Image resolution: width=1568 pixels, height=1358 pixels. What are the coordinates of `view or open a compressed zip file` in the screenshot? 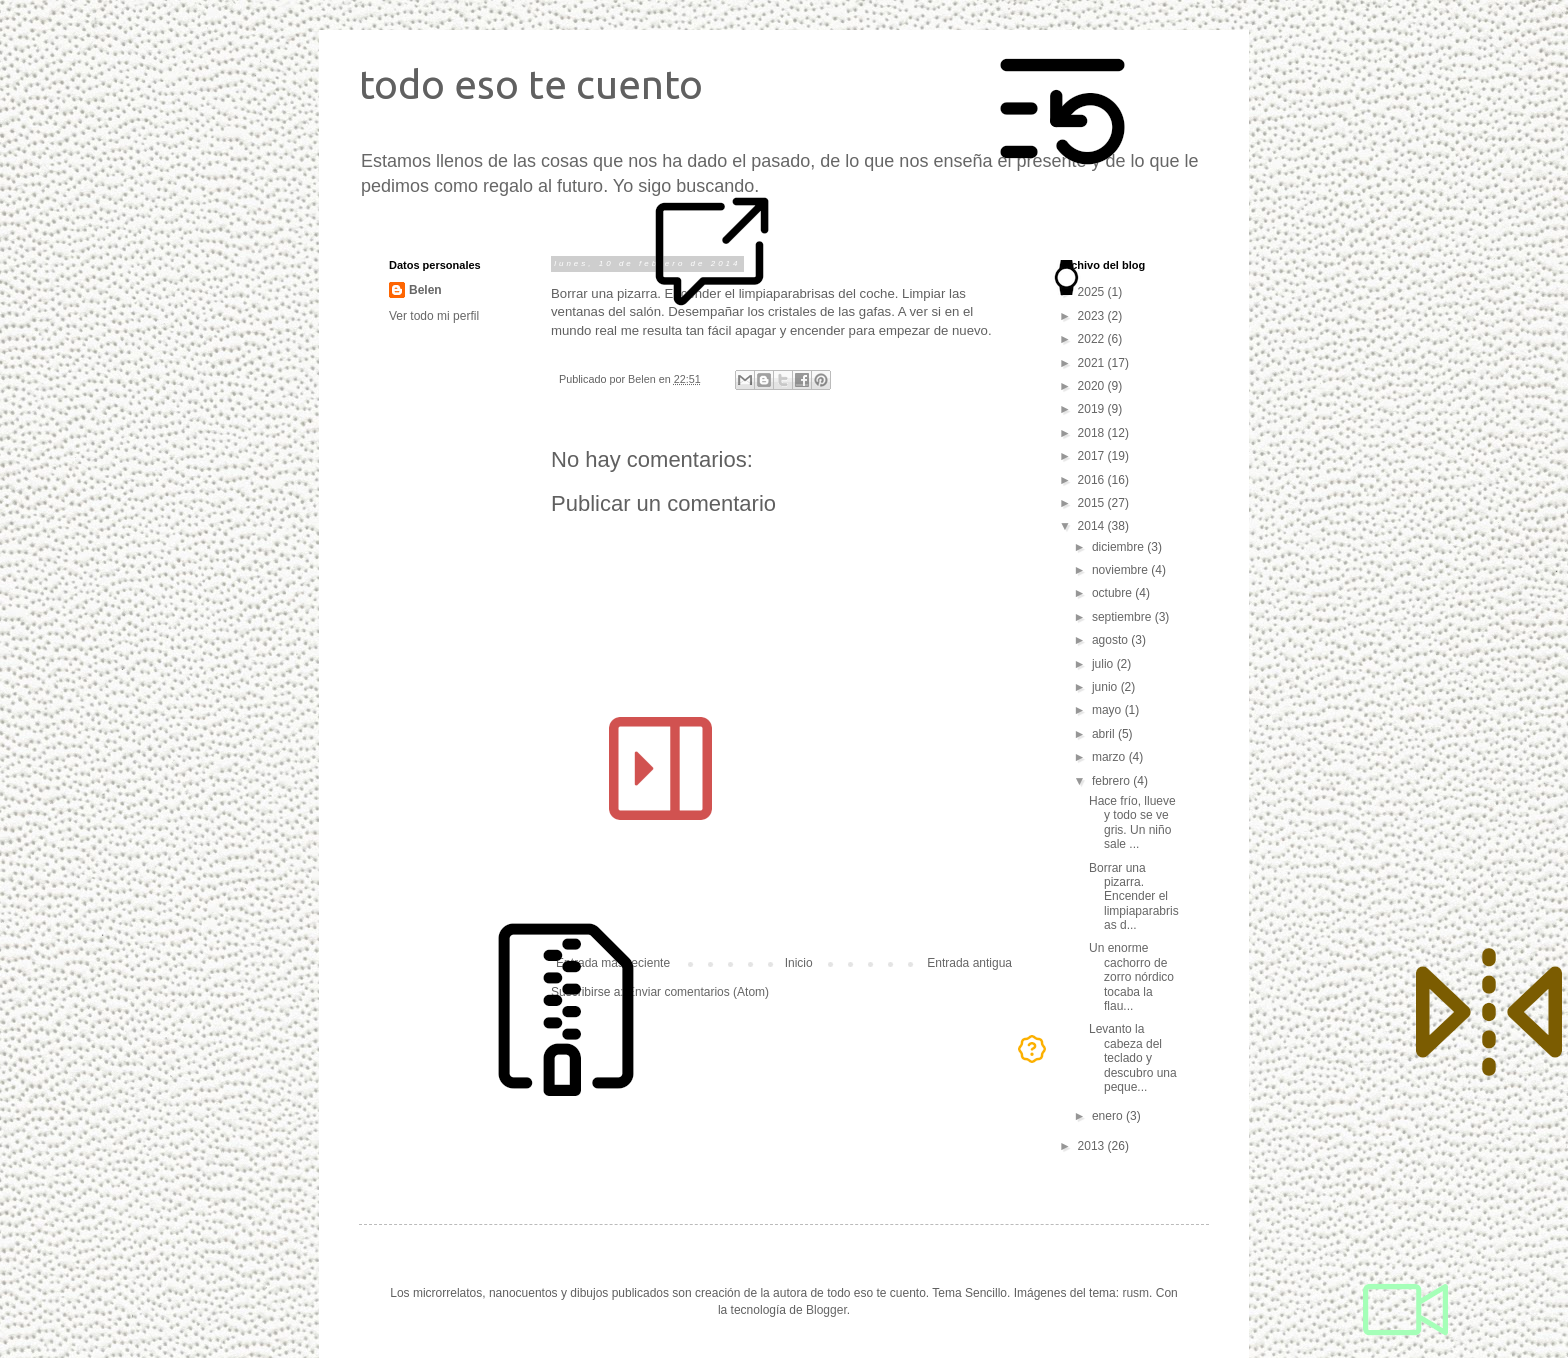 It's located at (566, 1006).